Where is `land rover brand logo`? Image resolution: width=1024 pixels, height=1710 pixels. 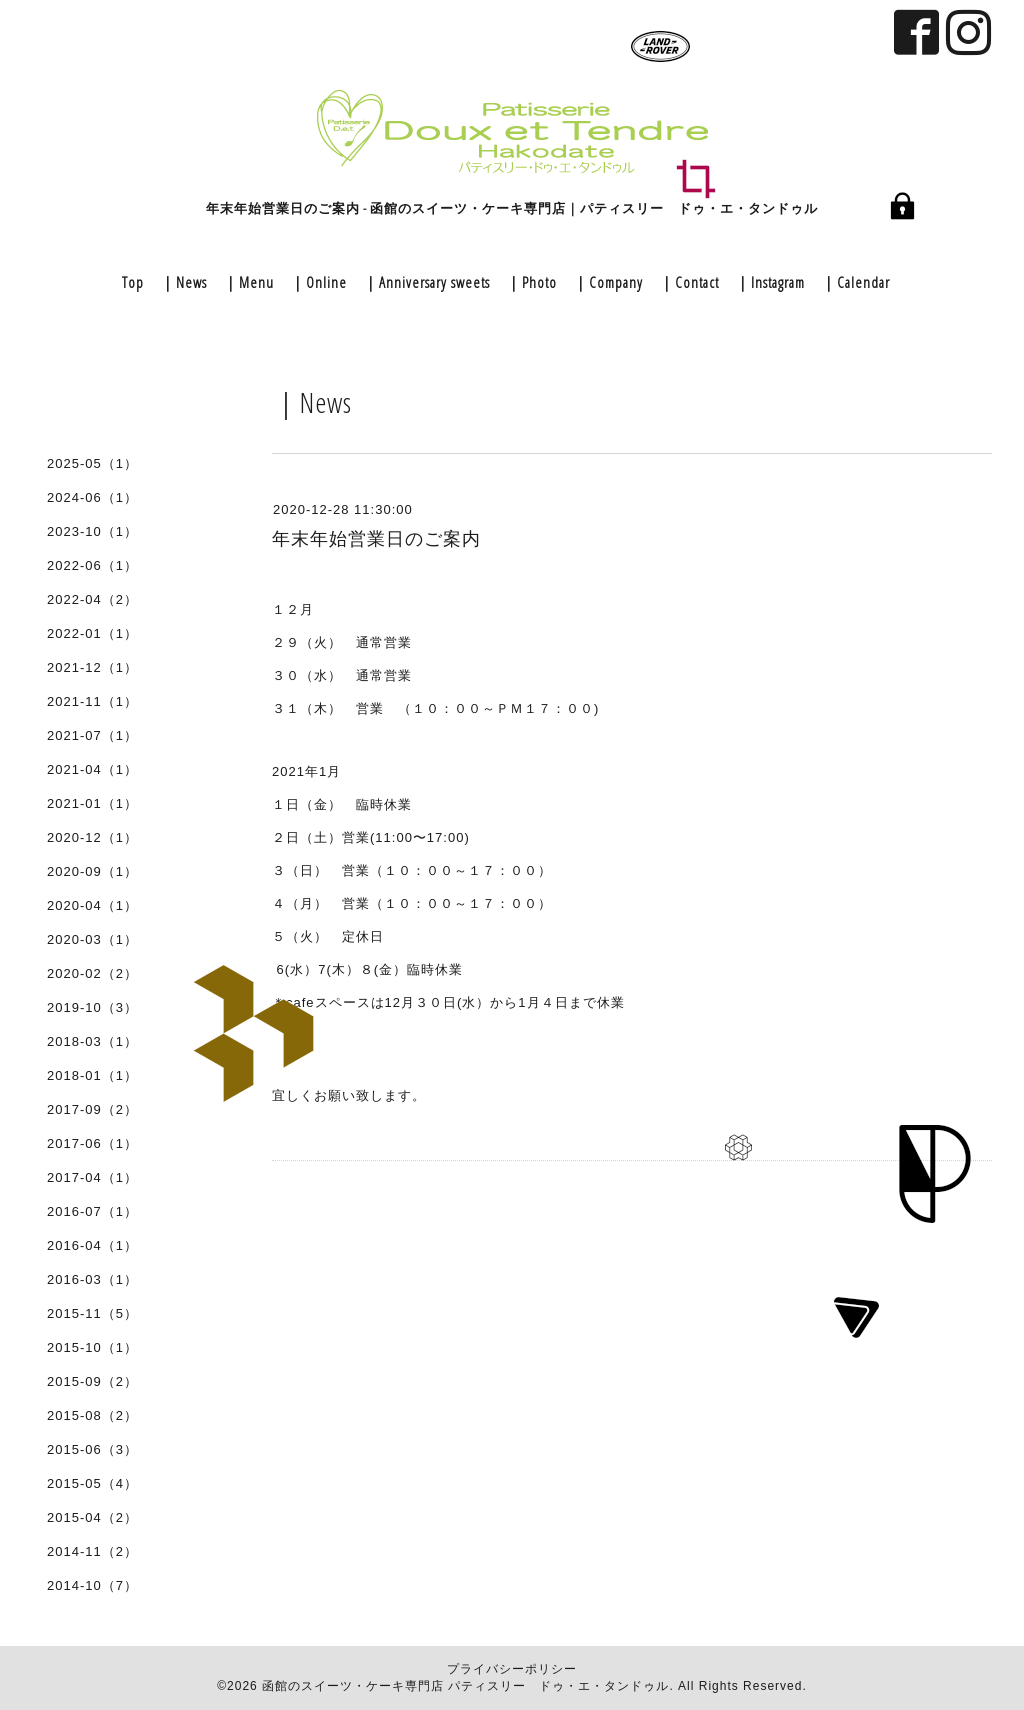 land rover brand logo is located at coordinates (660, 46).